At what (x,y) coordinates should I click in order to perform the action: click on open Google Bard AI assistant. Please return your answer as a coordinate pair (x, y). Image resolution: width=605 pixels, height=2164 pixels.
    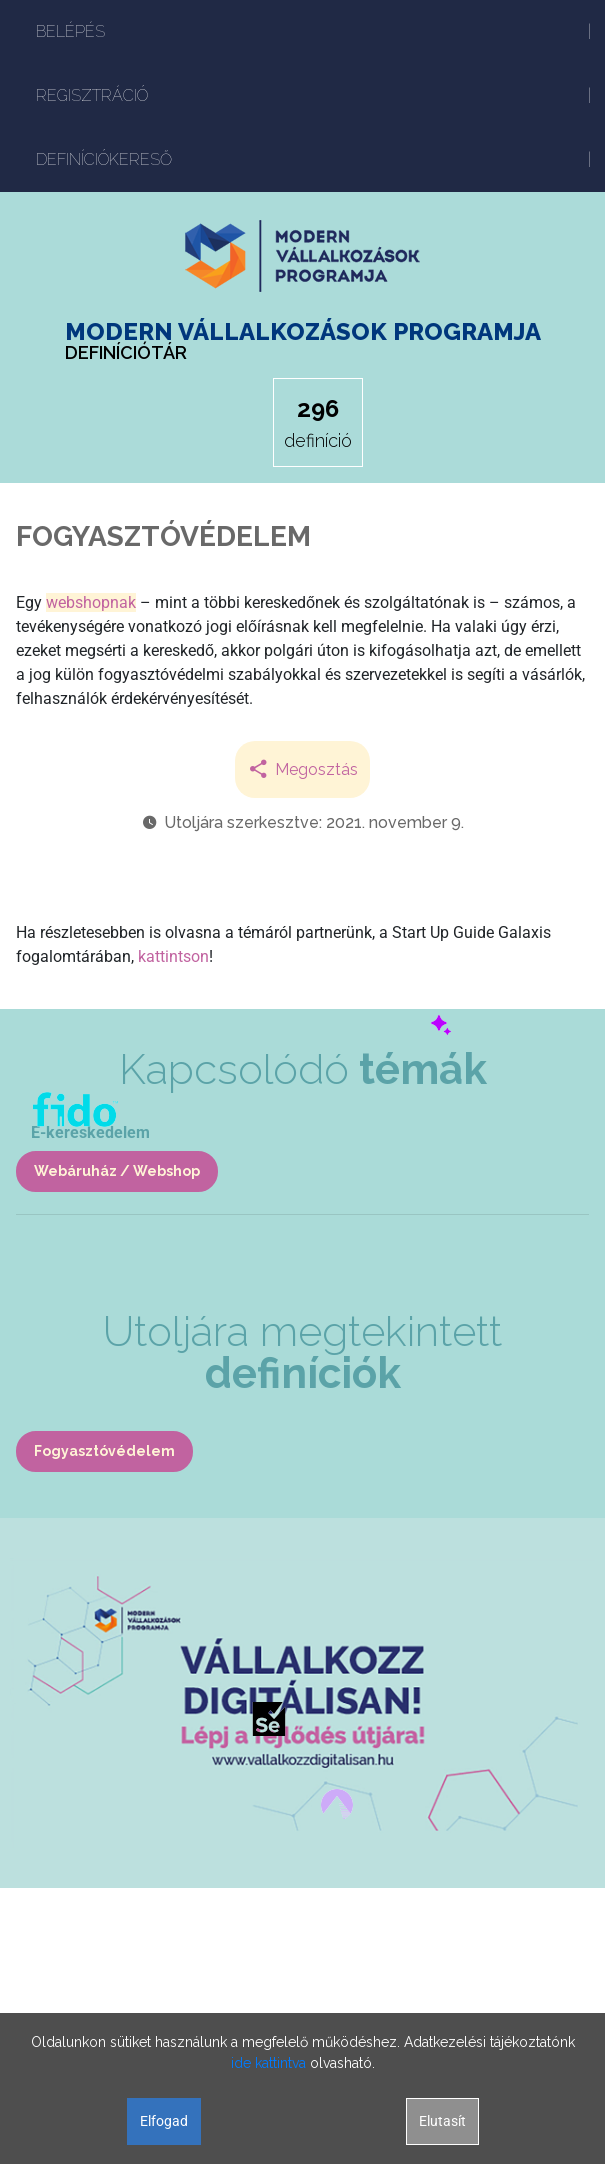
    Looking at the image, I should click on (441, 1025).